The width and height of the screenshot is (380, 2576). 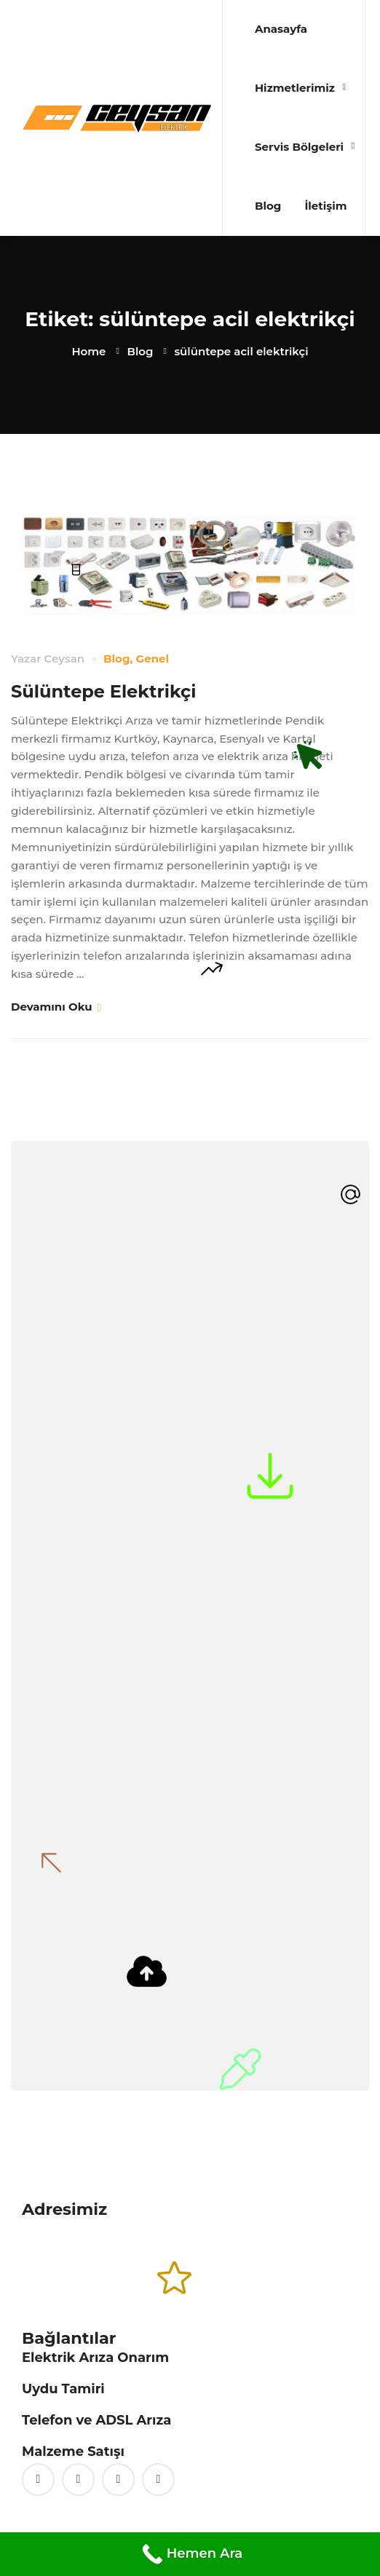 What do you see at coordinates (76, 569) in the screenshot?
I see `access experimental or beta features` at bounding box center [76, 569].